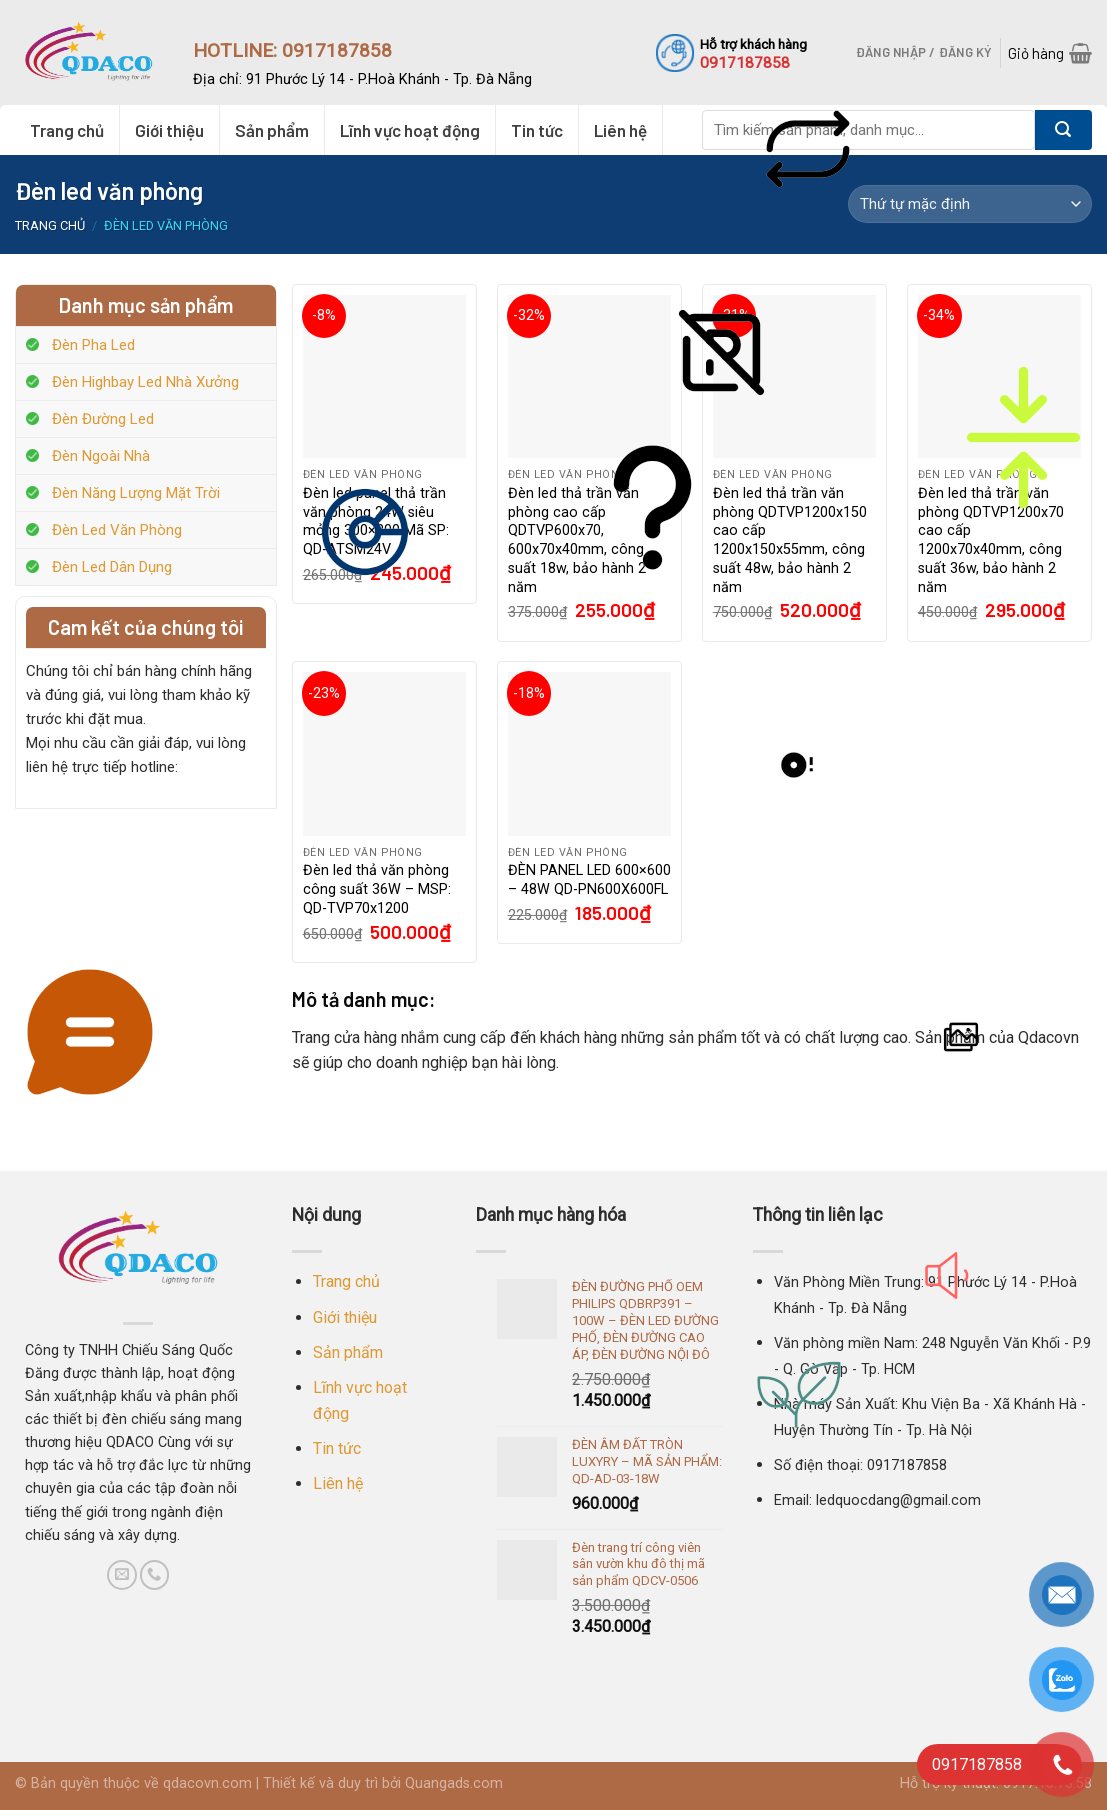 The height and width of the screenshot is (1810, 1107). Describe the element at coordinates (799, 1392) in the screenshot. I see `access plant care or gardening features` at that location.